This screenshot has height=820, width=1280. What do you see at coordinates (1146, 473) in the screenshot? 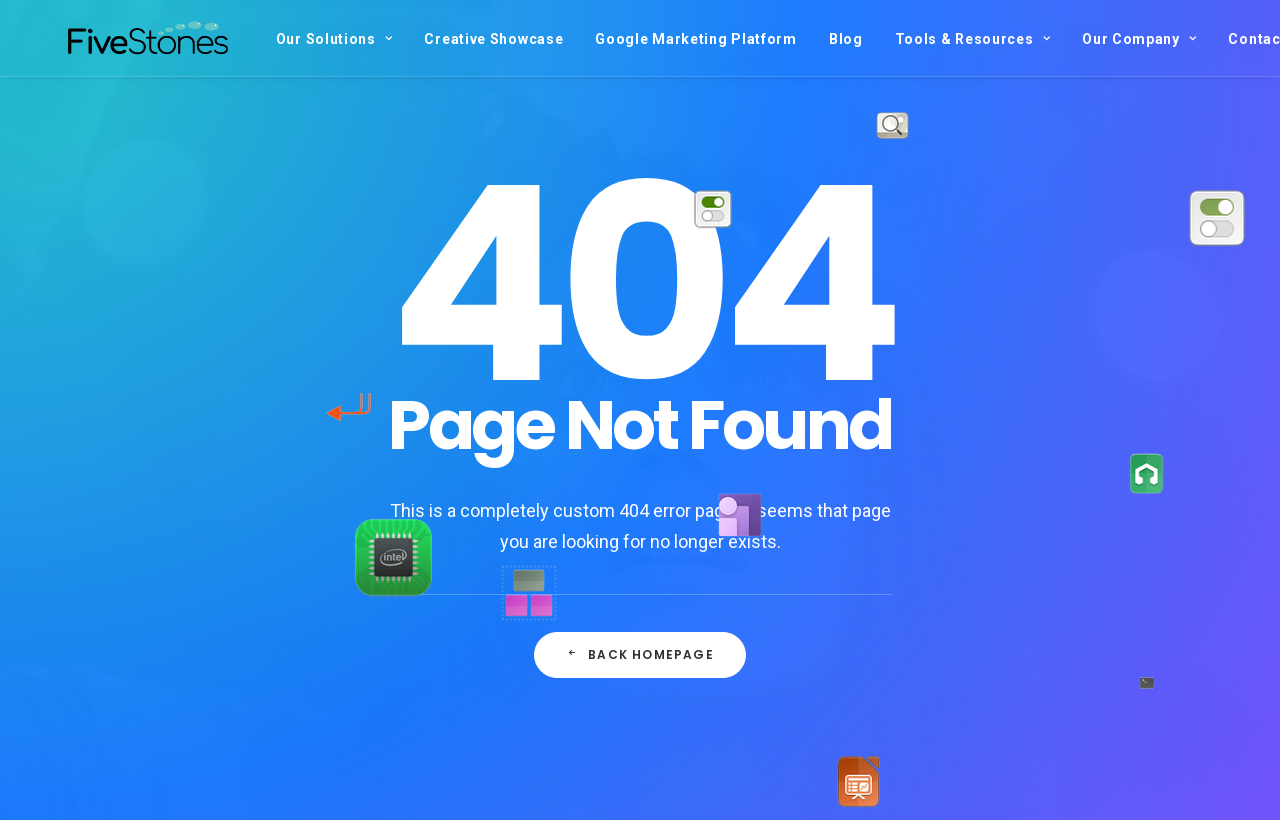
I see `an LMMS music project file` at bounding box center [1146, 473].